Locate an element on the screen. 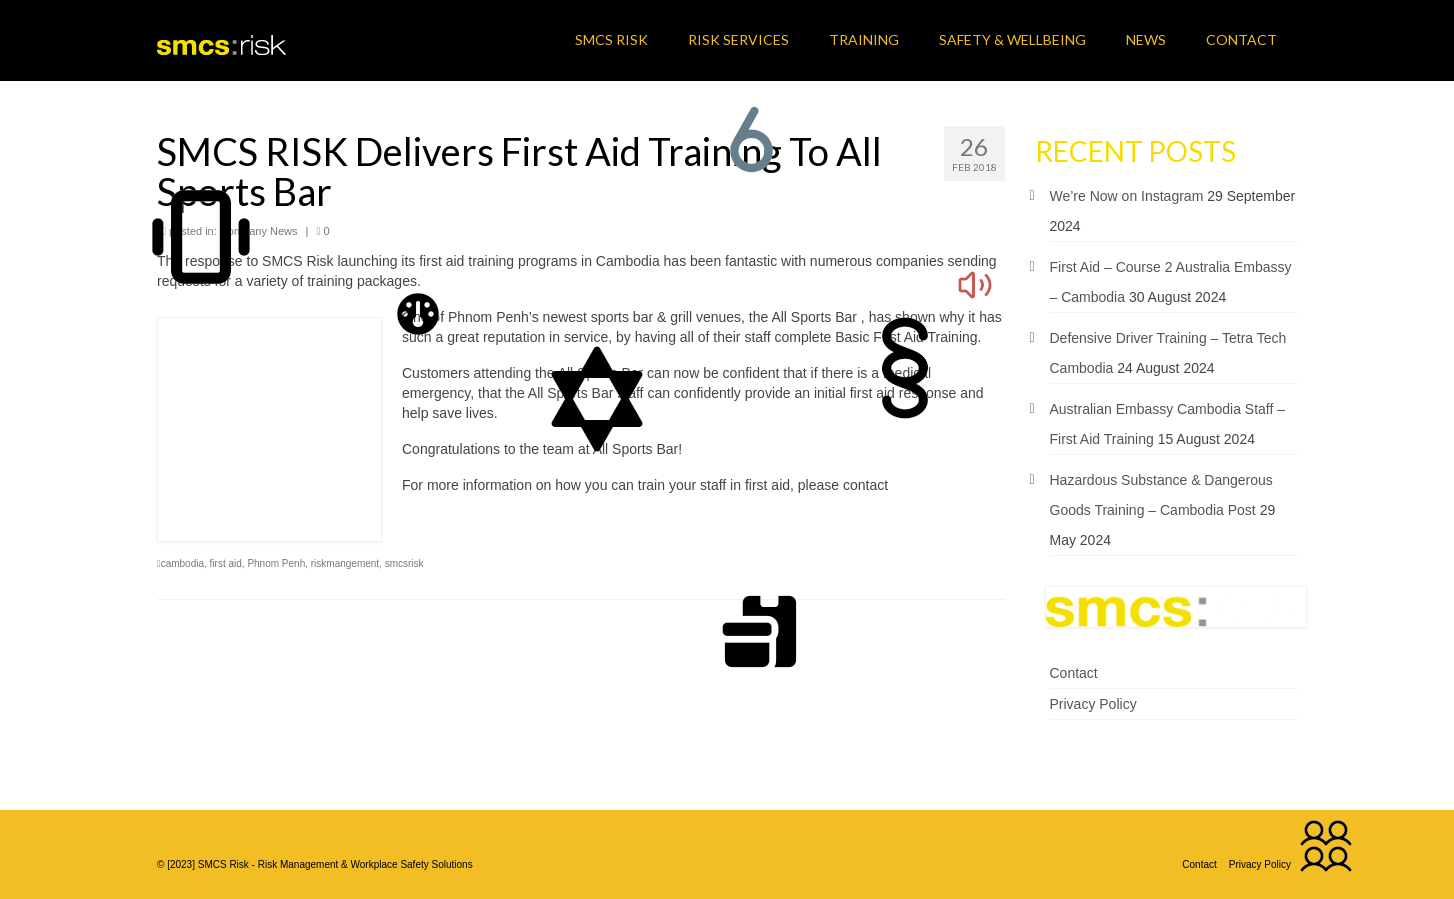 This screenshot has width=1454, height=899. view packing or shipping status is located at coordinates (760, 631).